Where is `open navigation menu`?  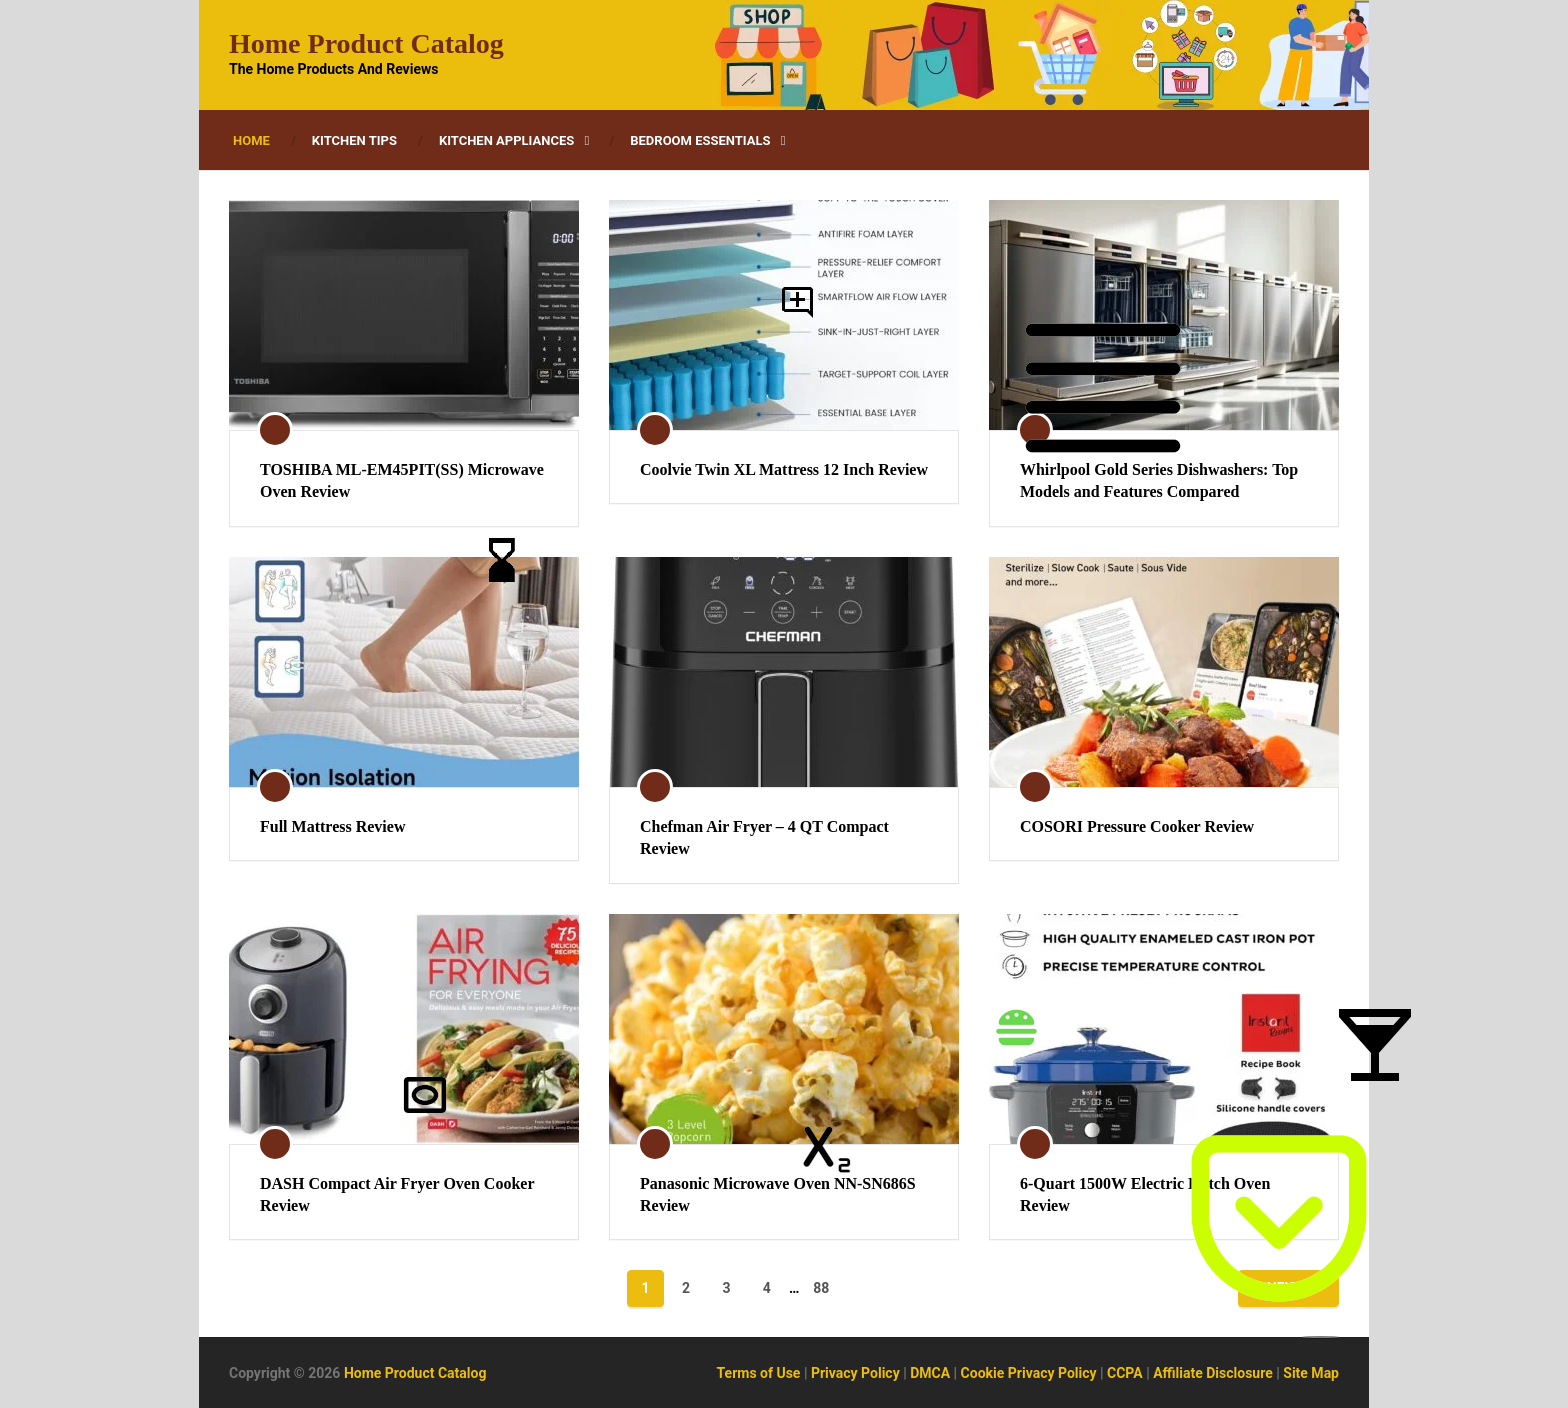
open navigation menu is located at coordinates (1103, 388).